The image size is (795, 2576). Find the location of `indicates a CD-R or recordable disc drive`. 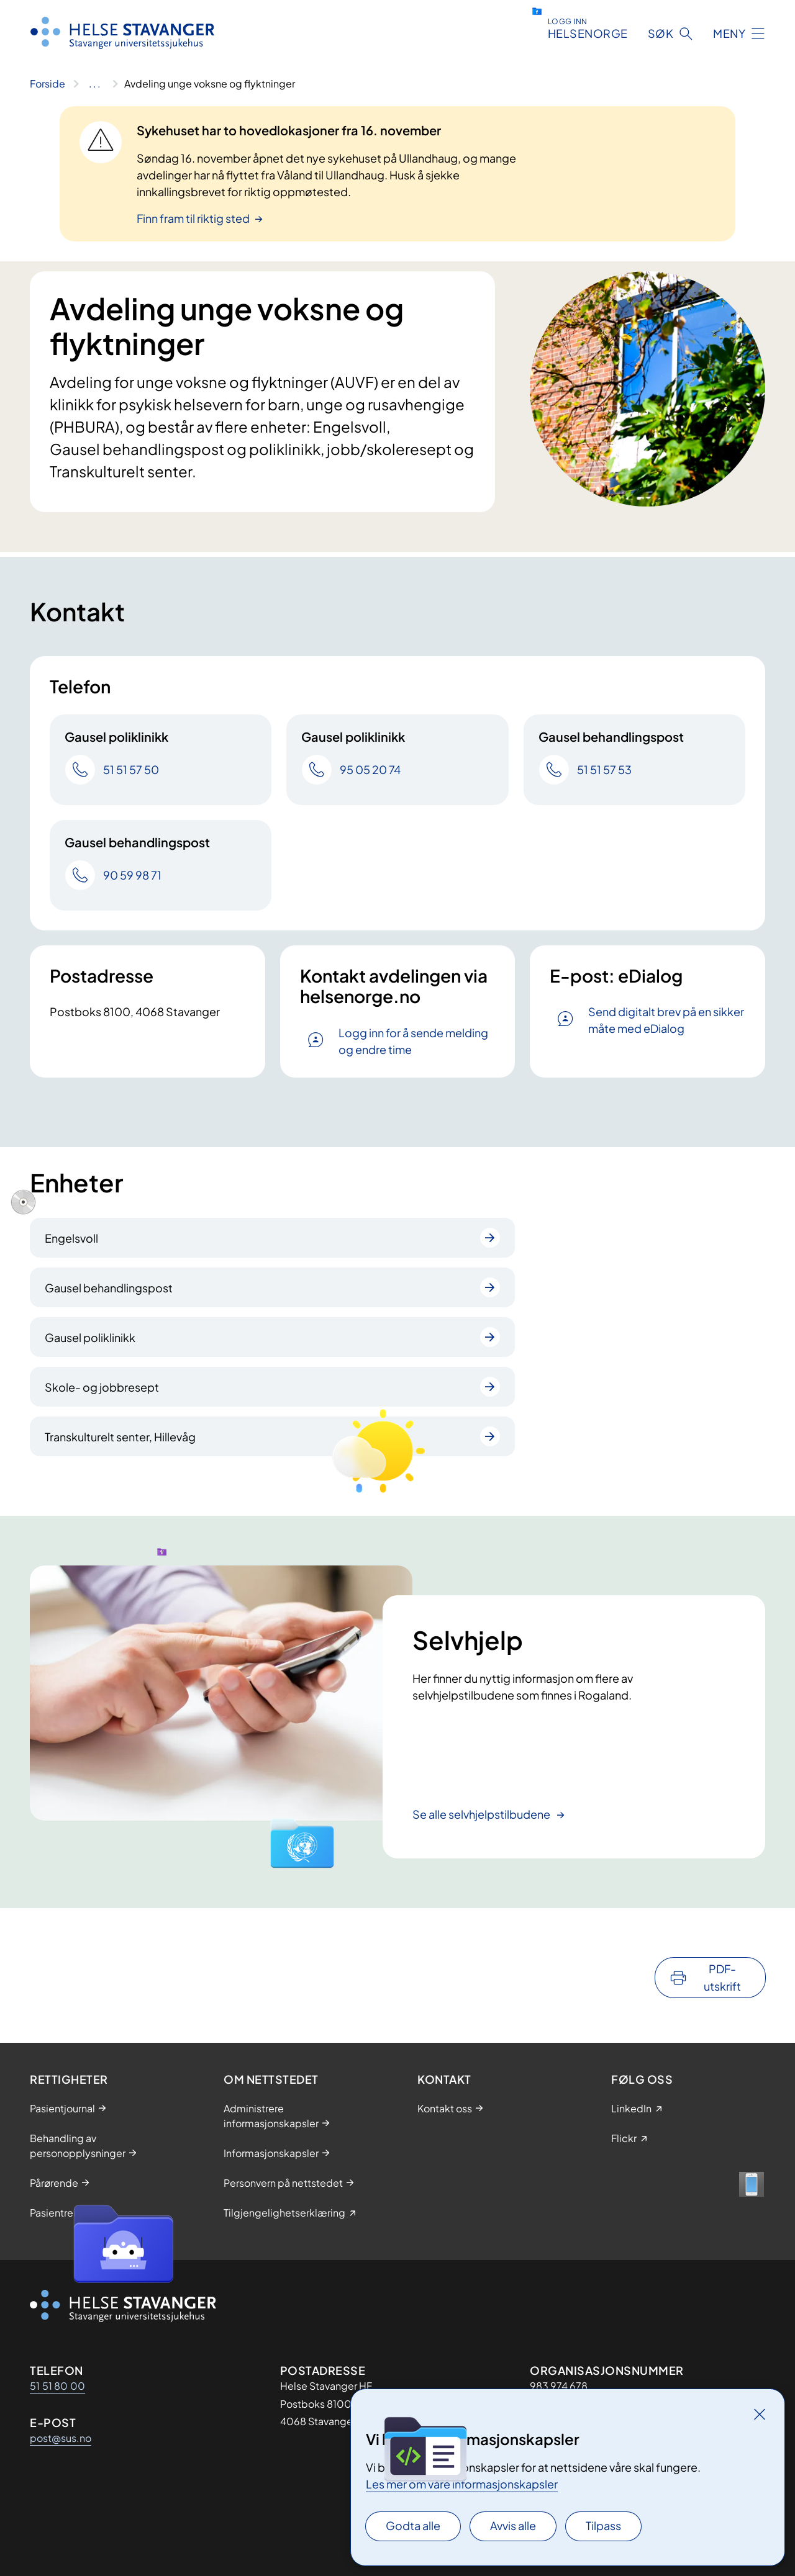

indicates a CD-R or recordable disc drive is located at coordinates (23, 1202).